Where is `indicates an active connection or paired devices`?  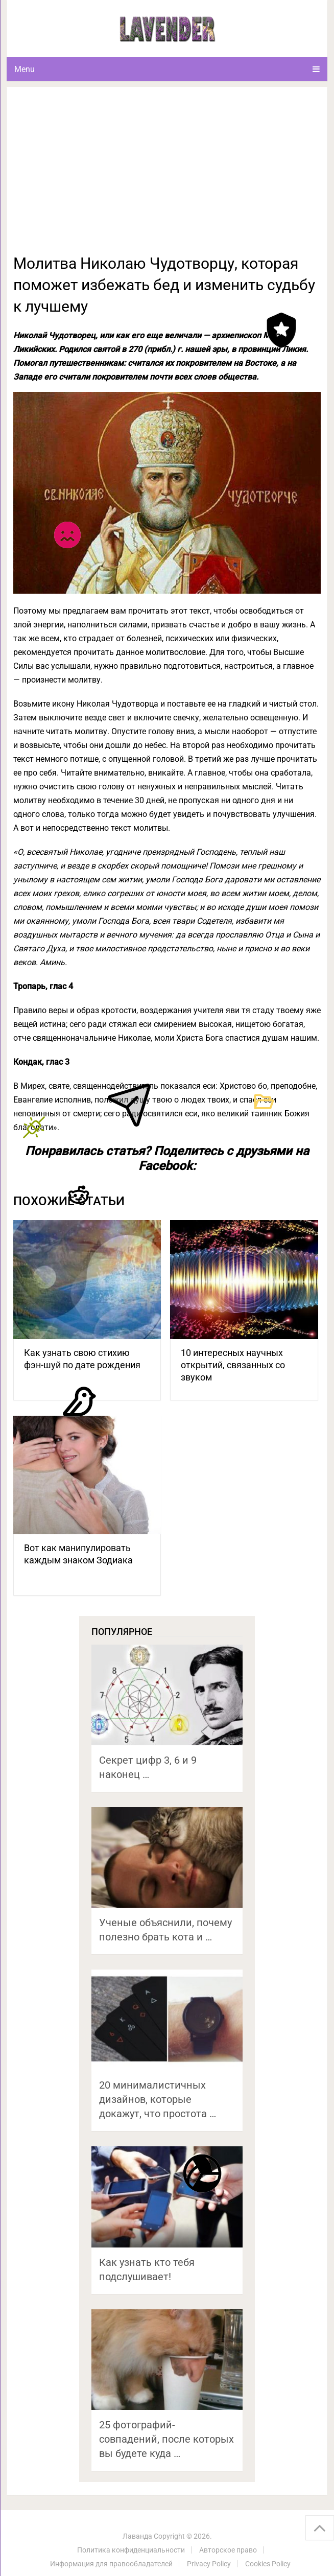 indicates an active connection or paired devices is located at coordinates (34, 1127).